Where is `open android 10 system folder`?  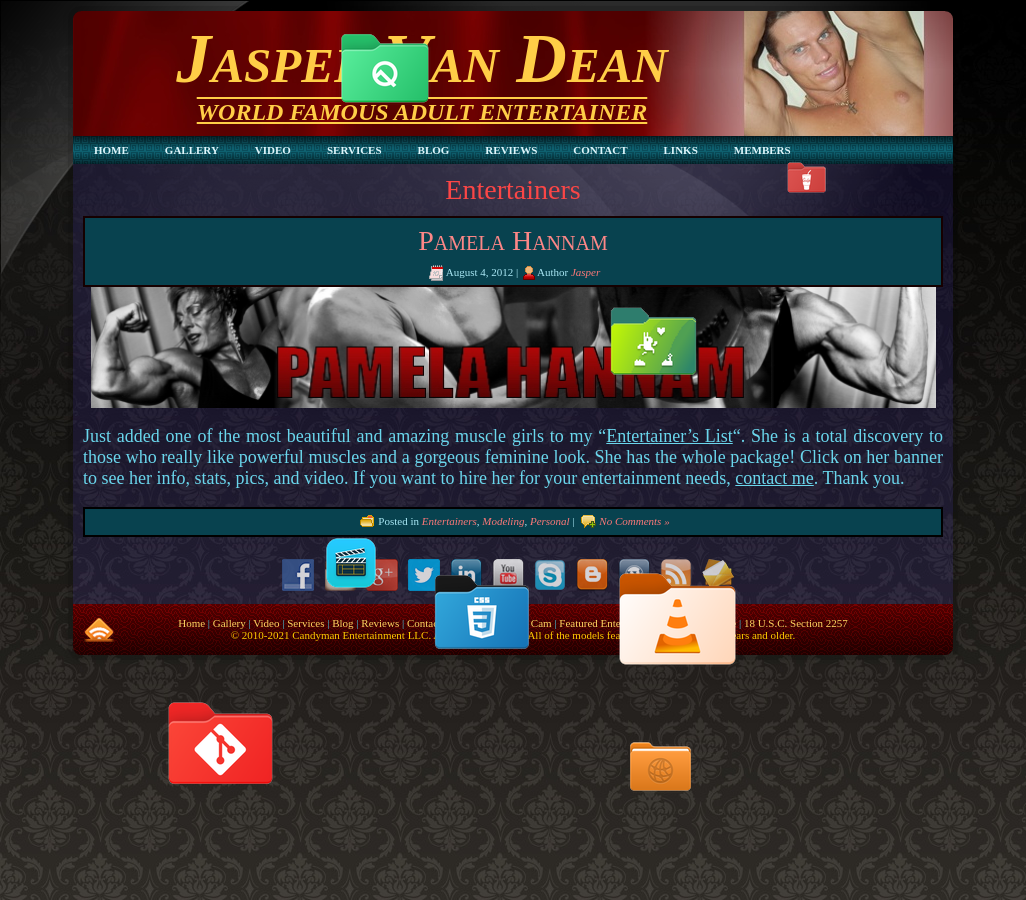
open android 10 system folder is located at coordinates (384, 70).